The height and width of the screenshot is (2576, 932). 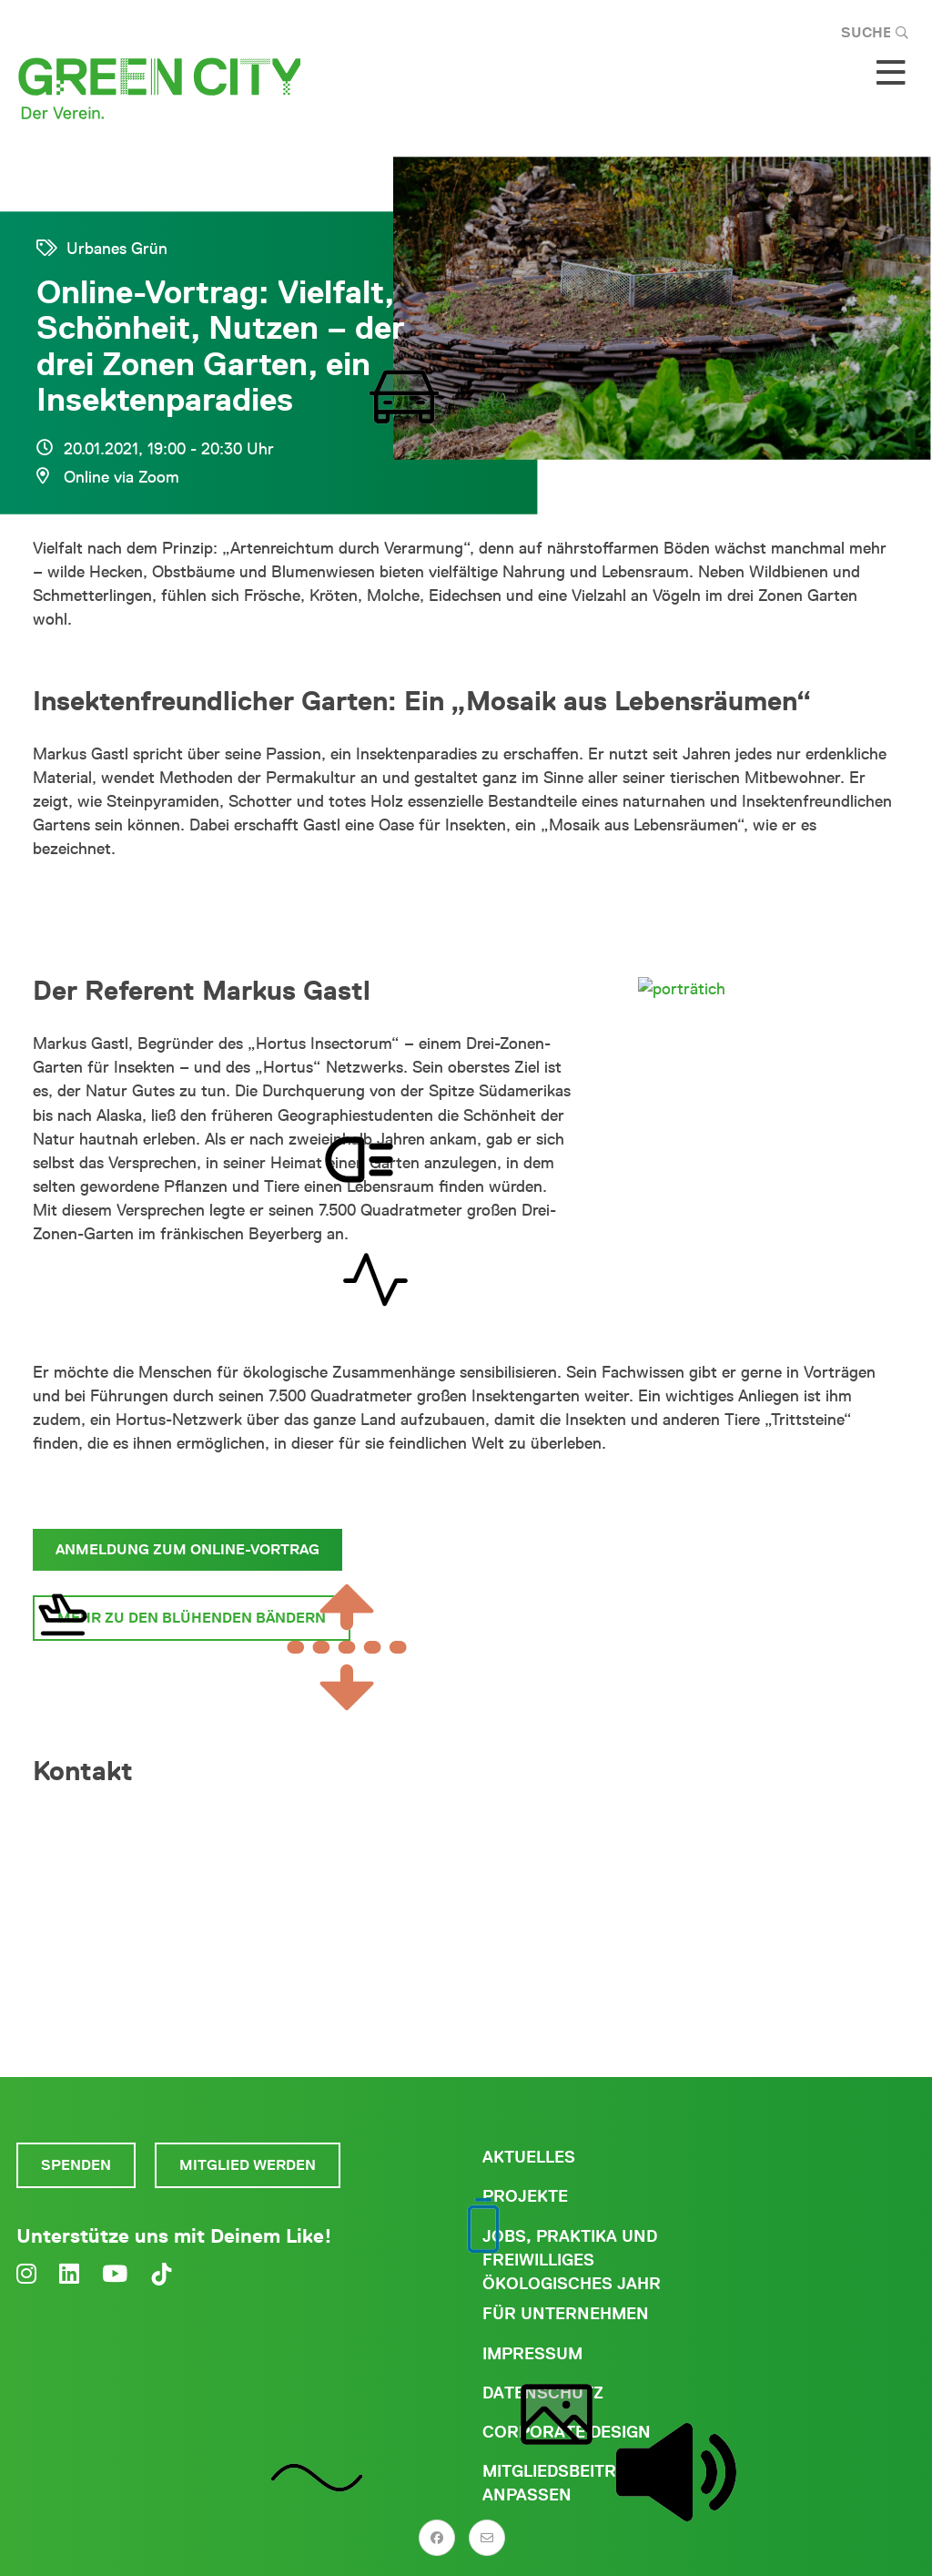 What do you see at coordinates (347, 1647) in the screenshot?
I see `expand collapsed content` at bounding box center [347, 1647].